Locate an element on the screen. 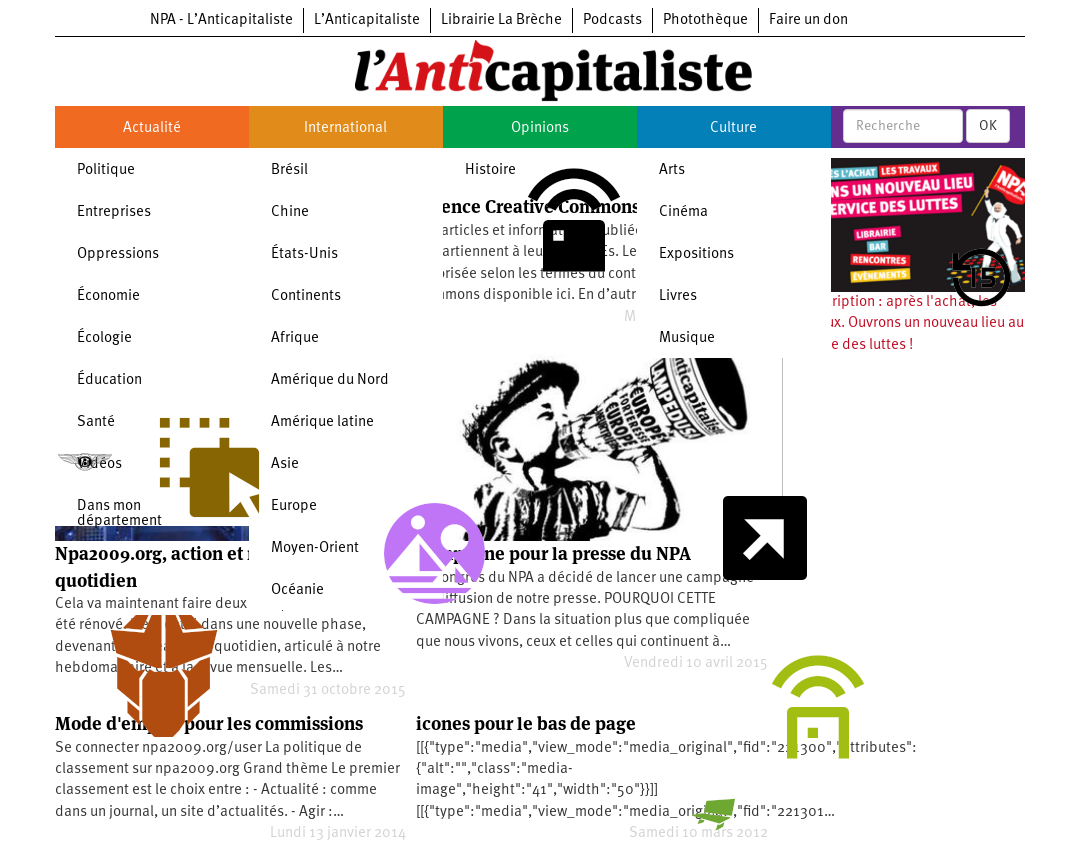 This screenshot has height=855, width=1079. open decentraland metaverse platform is located at coordinates (434, 553).